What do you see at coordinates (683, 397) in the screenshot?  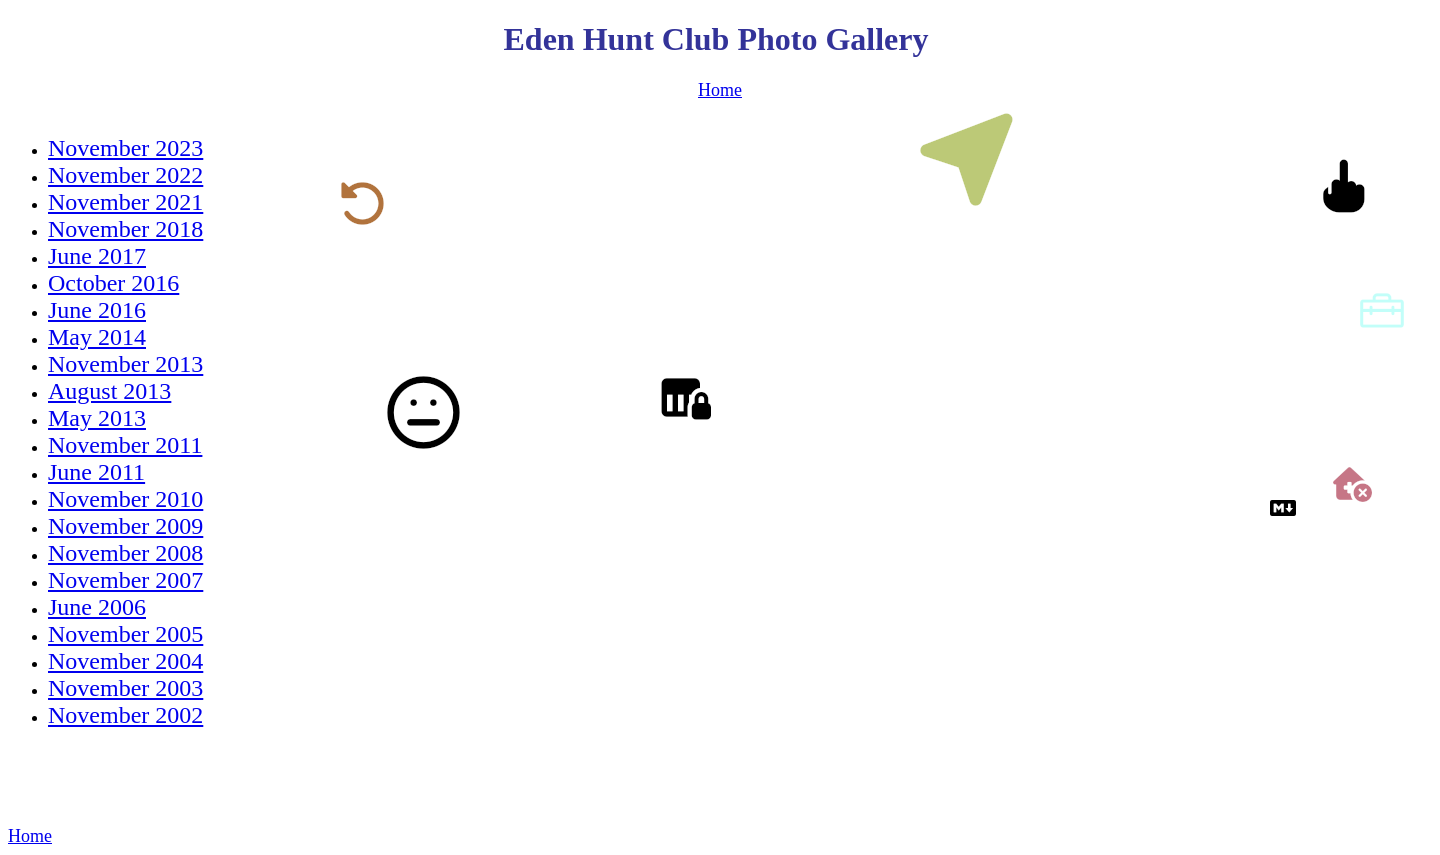 I see `lock a column in a spreadsheet or table` at bounding box center [683, 397].